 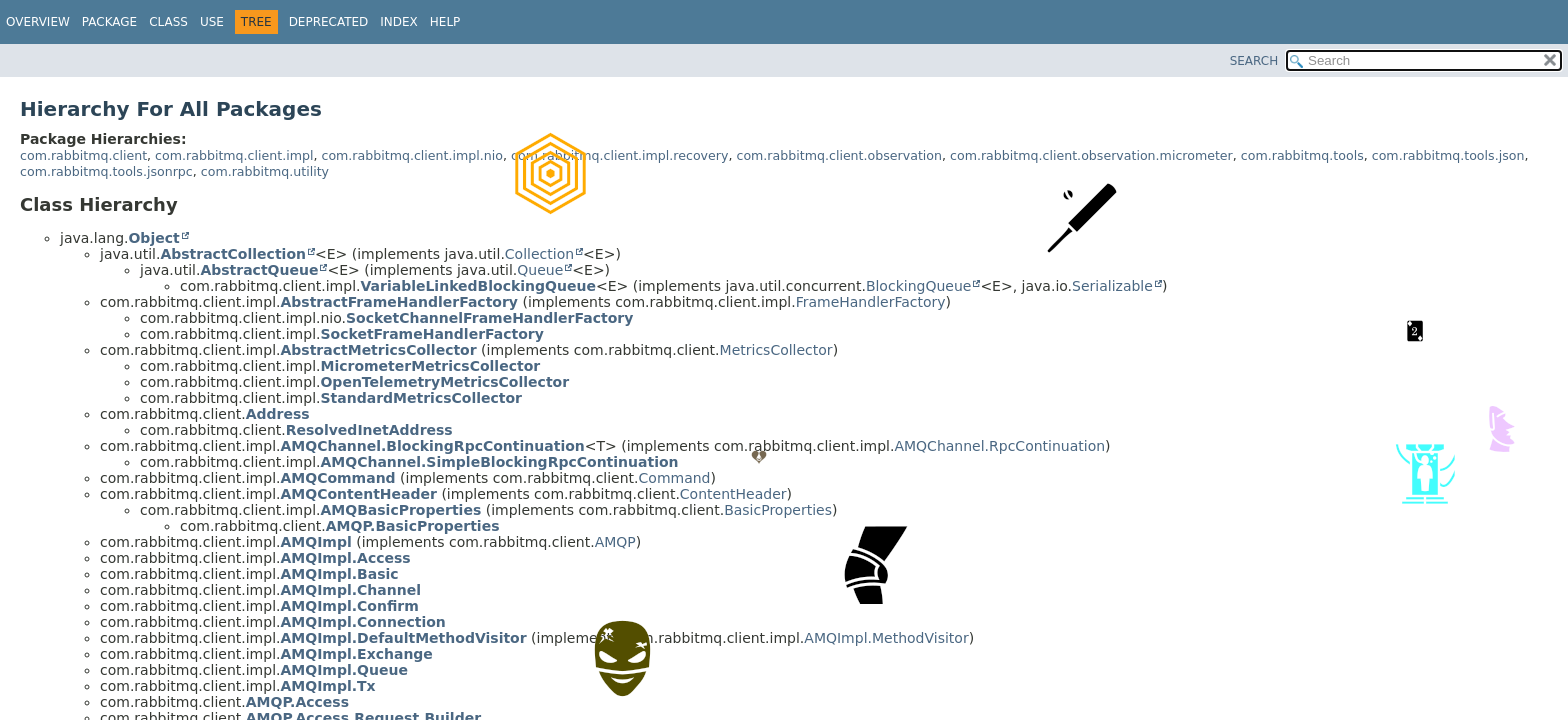 What do you see at coordinates (550, 173) in the screenshot?
I see `access layered or nested game structures` at bounding box center [550, 173].